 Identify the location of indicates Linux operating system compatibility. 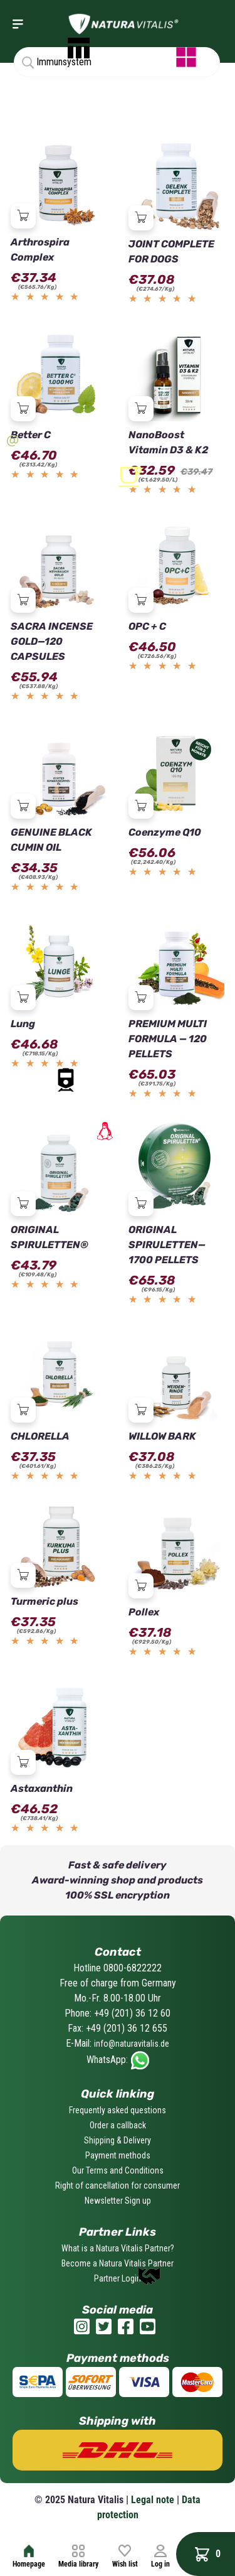
(105, 1131).